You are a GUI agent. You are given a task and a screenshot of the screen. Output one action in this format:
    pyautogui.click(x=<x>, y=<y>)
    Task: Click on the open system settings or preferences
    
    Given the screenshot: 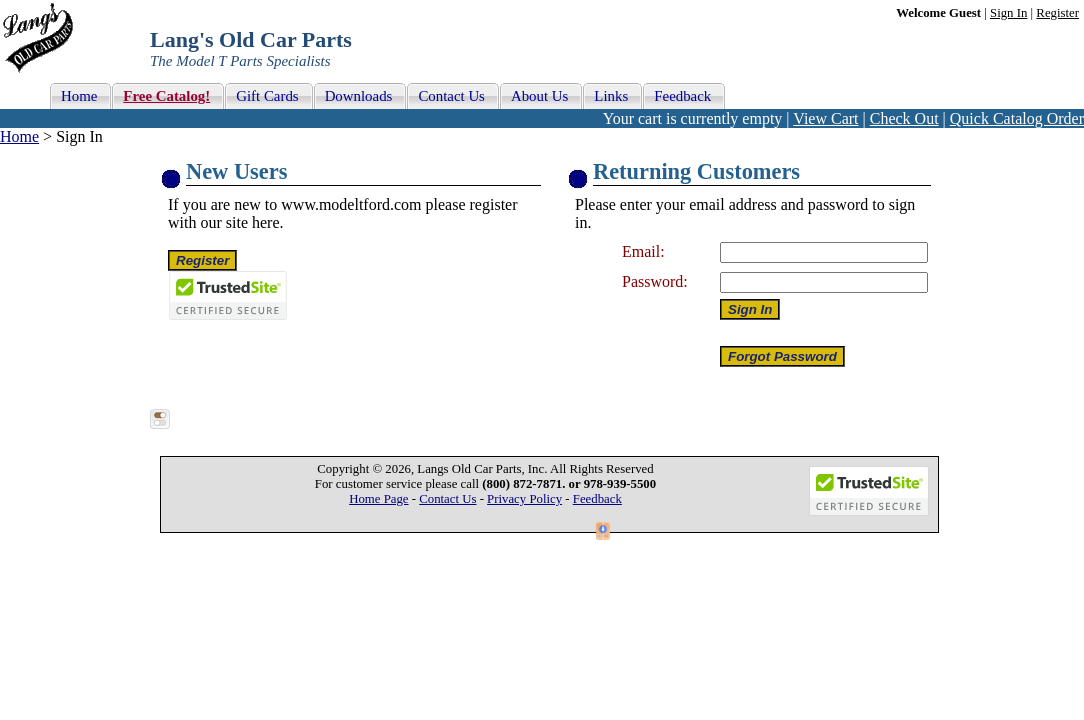 What is the action you would take?
    pyautogui.click(x=160, y=419)
    